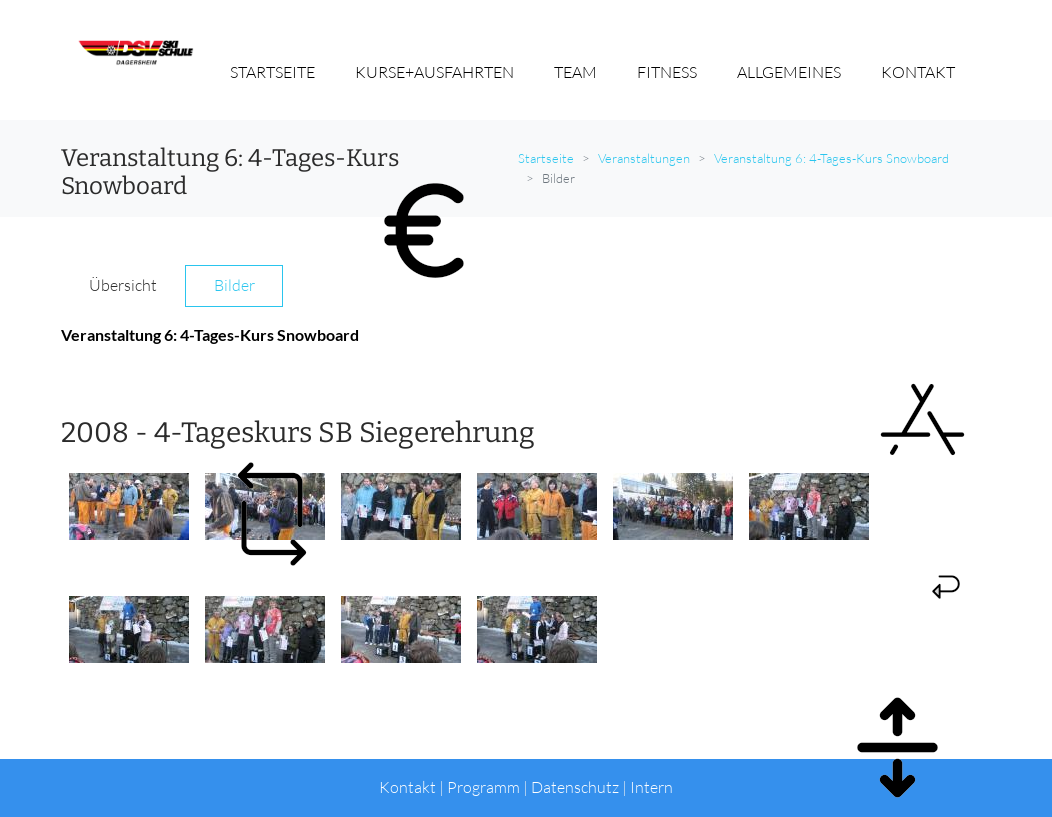  I want to click on undo last action, so click(946, 586).